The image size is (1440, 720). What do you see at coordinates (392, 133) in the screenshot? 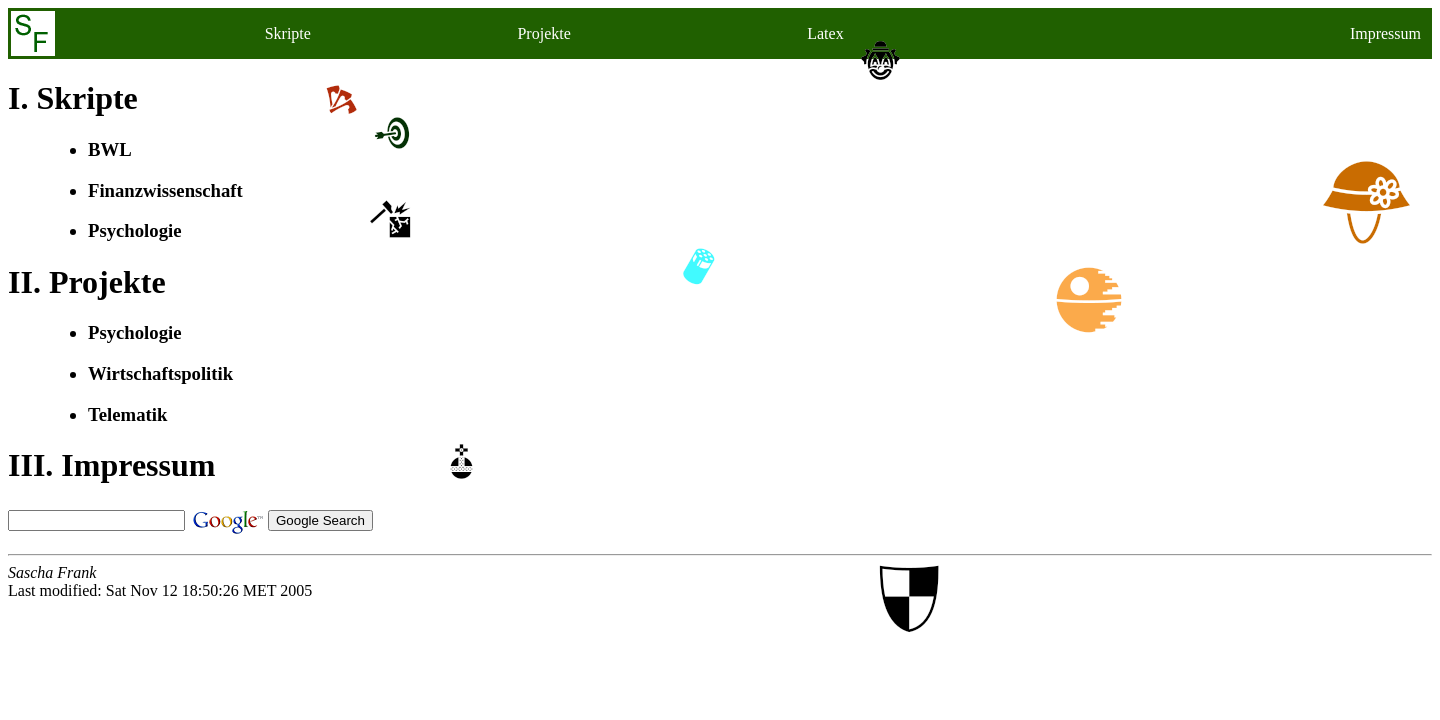
I see `set or view your goals` at bounding box center [392, 133].